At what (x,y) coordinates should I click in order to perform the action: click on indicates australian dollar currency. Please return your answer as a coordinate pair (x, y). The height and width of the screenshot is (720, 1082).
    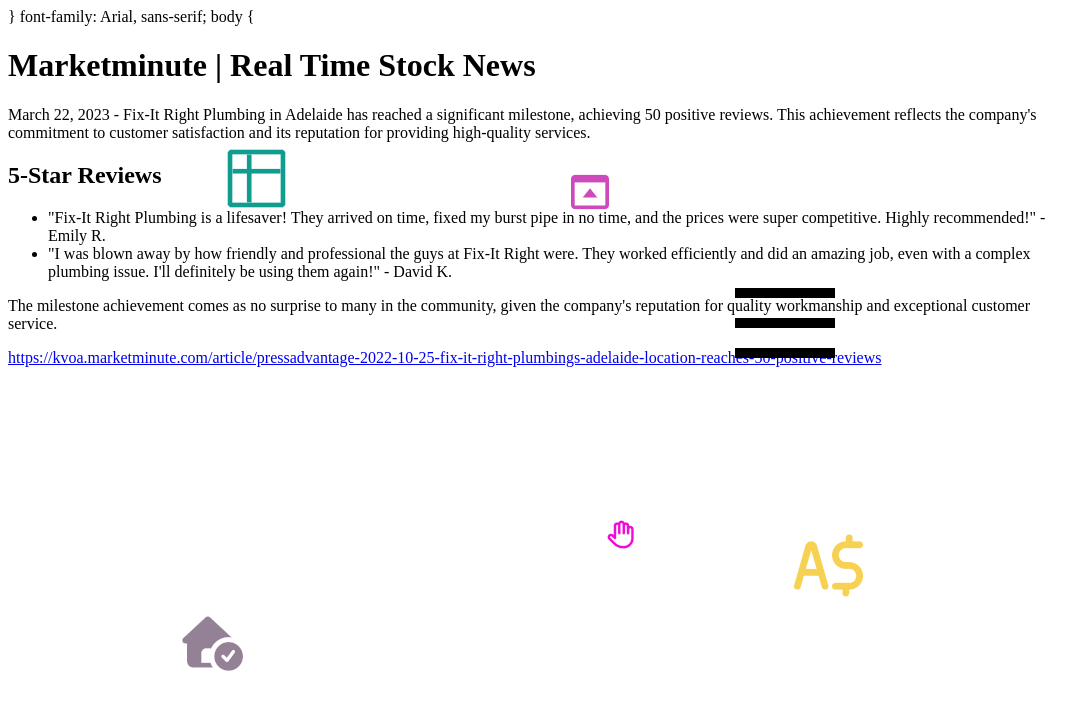
    Looking at the image, I should click on (828, 565).